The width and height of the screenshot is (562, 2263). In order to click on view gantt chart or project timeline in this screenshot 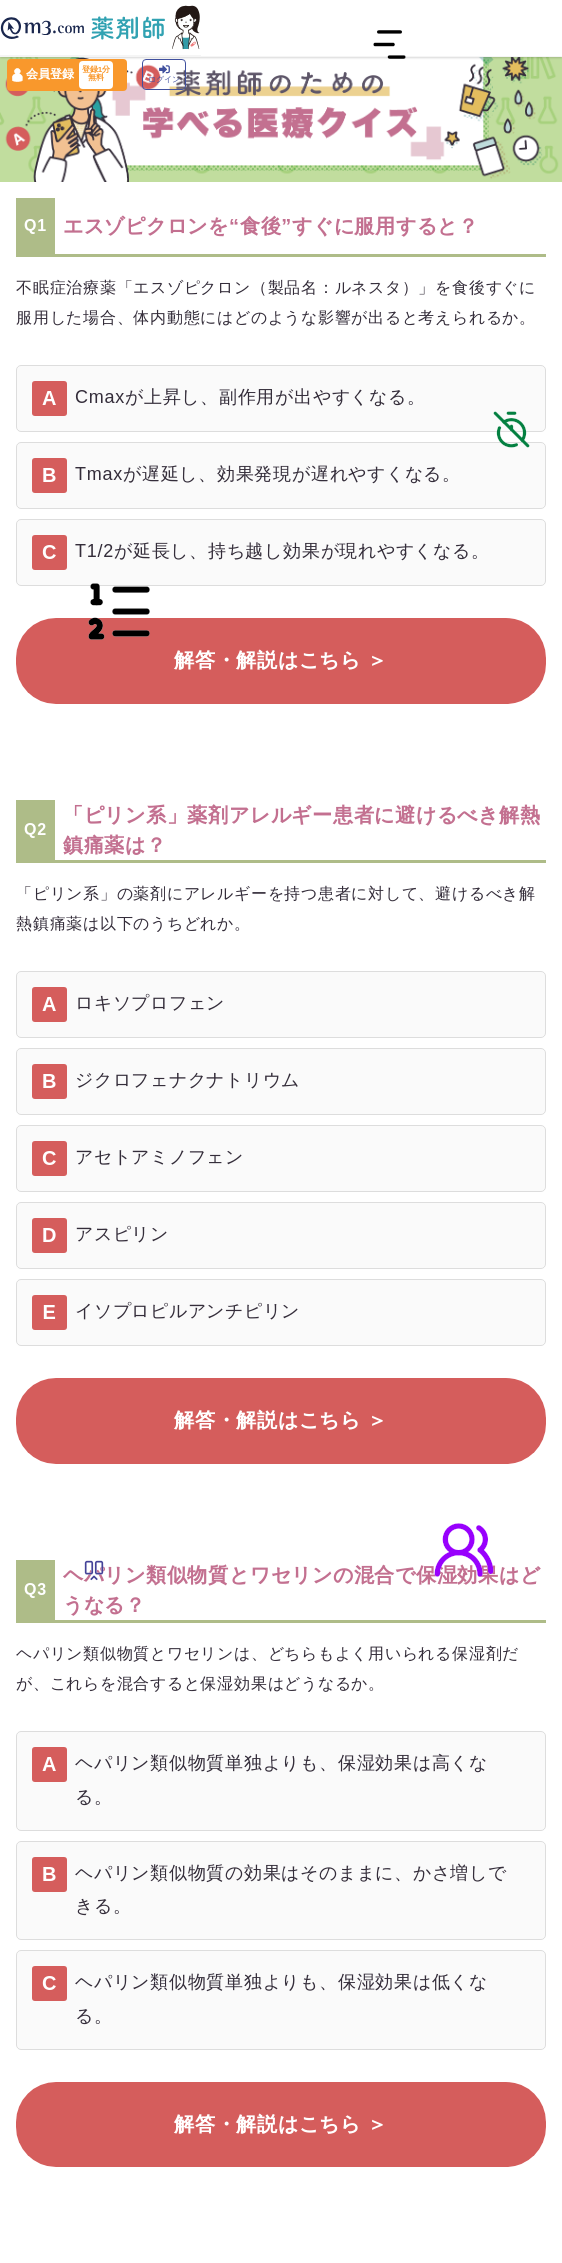, I will do `click(389, 44)`.